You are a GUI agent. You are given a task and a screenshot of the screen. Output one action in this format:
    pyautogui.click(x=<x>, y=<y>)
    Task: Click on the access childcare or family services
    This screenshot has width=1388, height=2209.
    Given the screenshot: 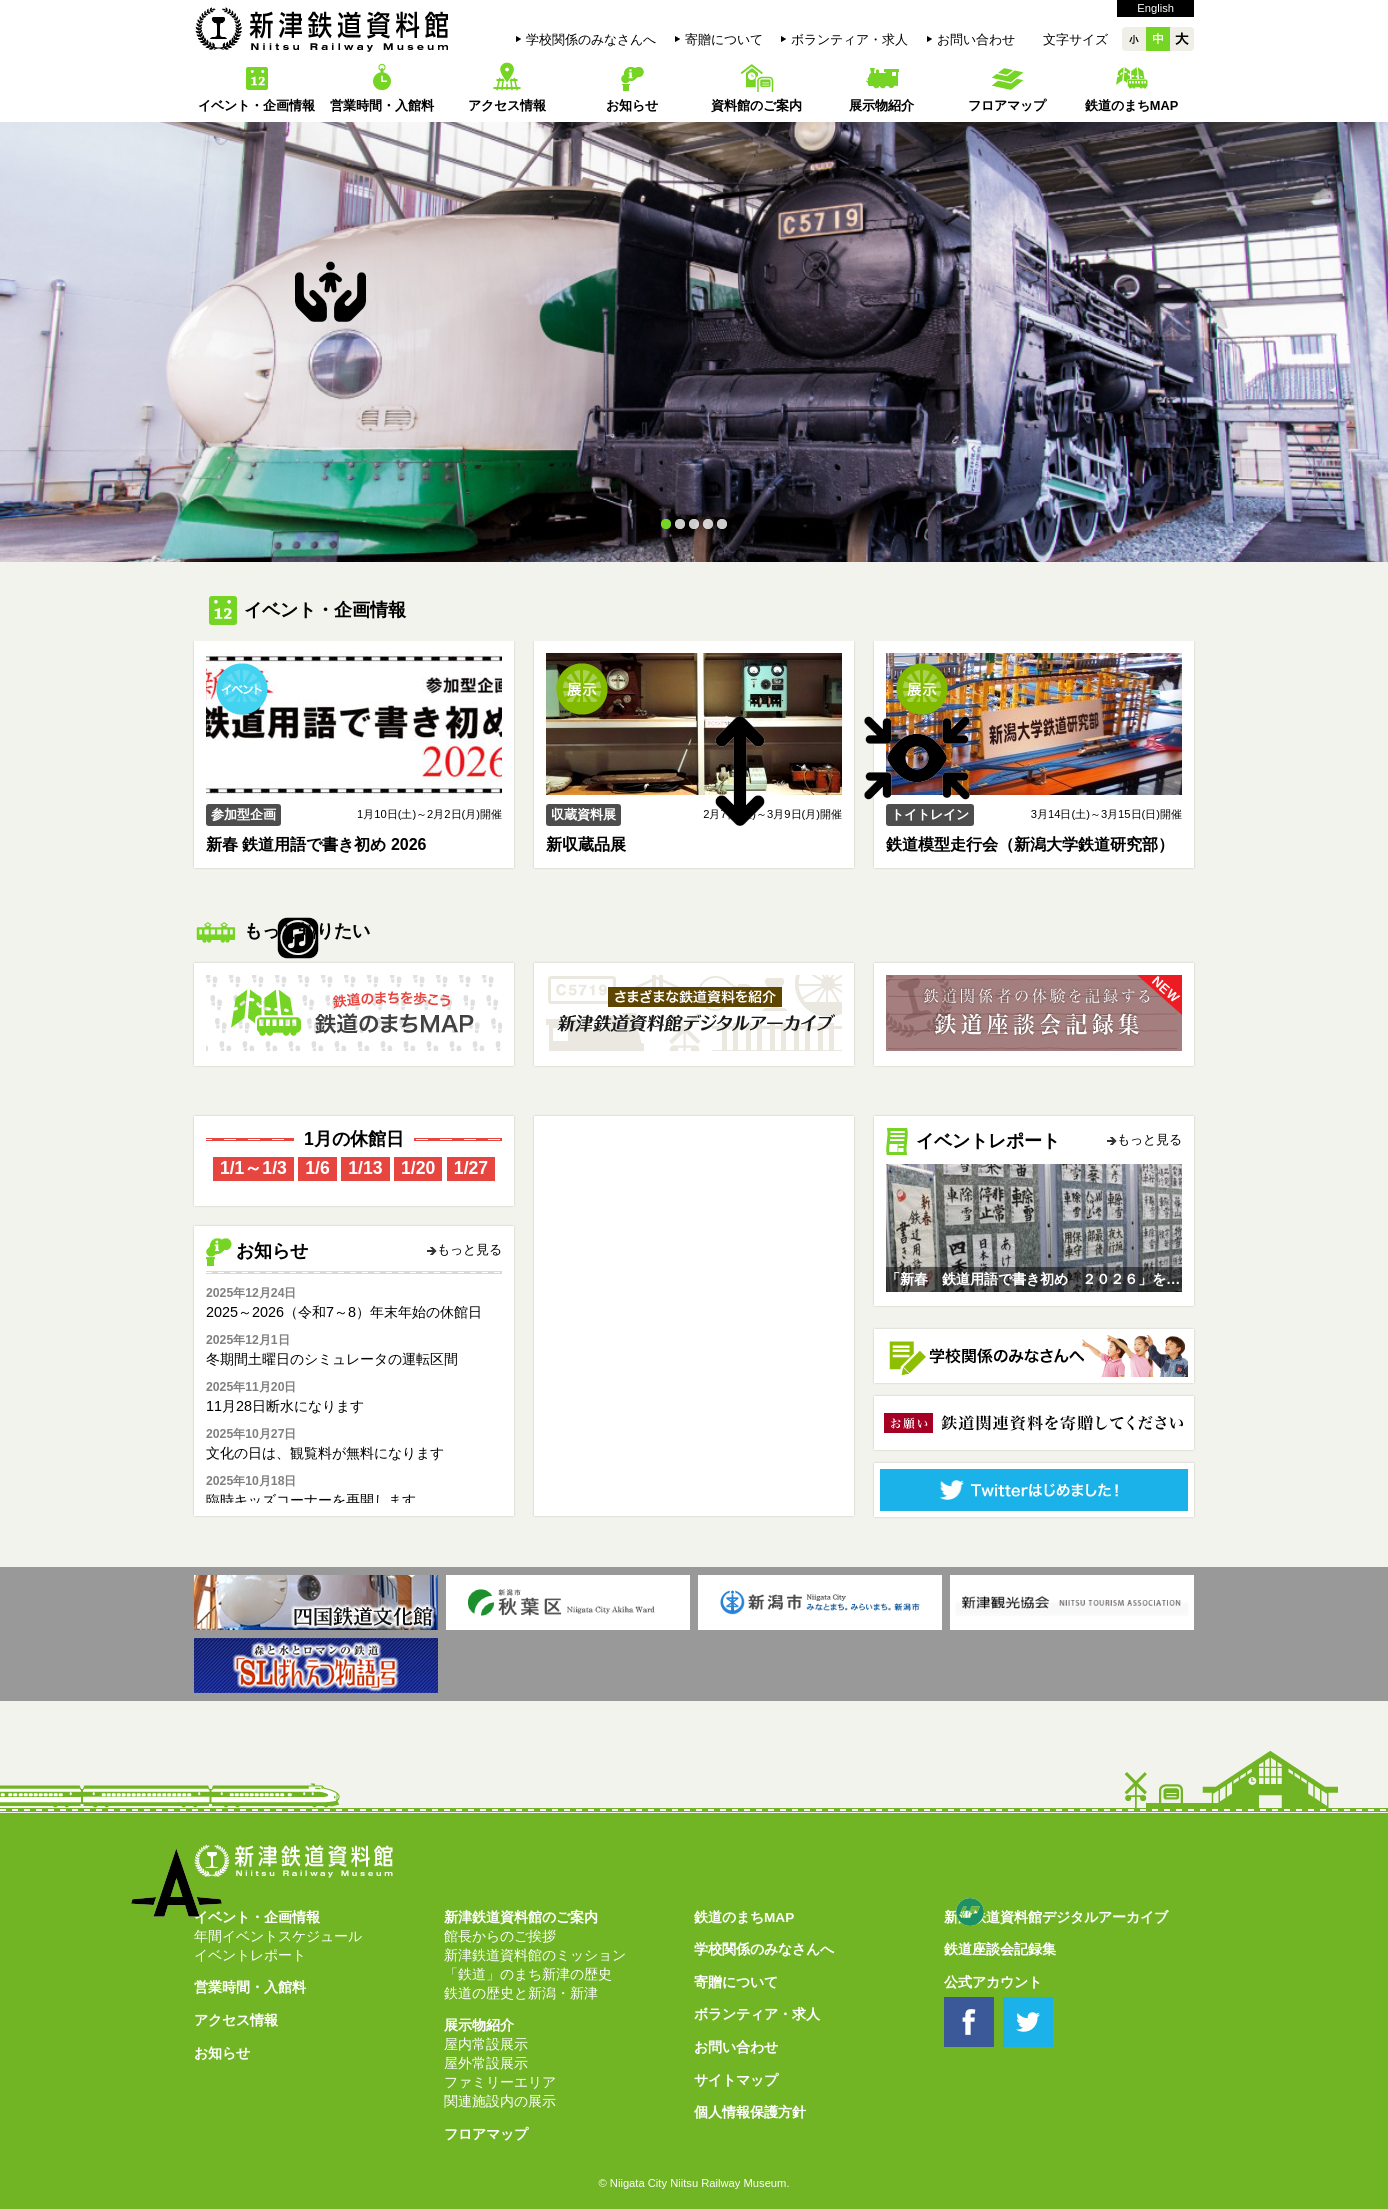 What is the action you would take?
    pyautogui.click(x=330, y=293)
    